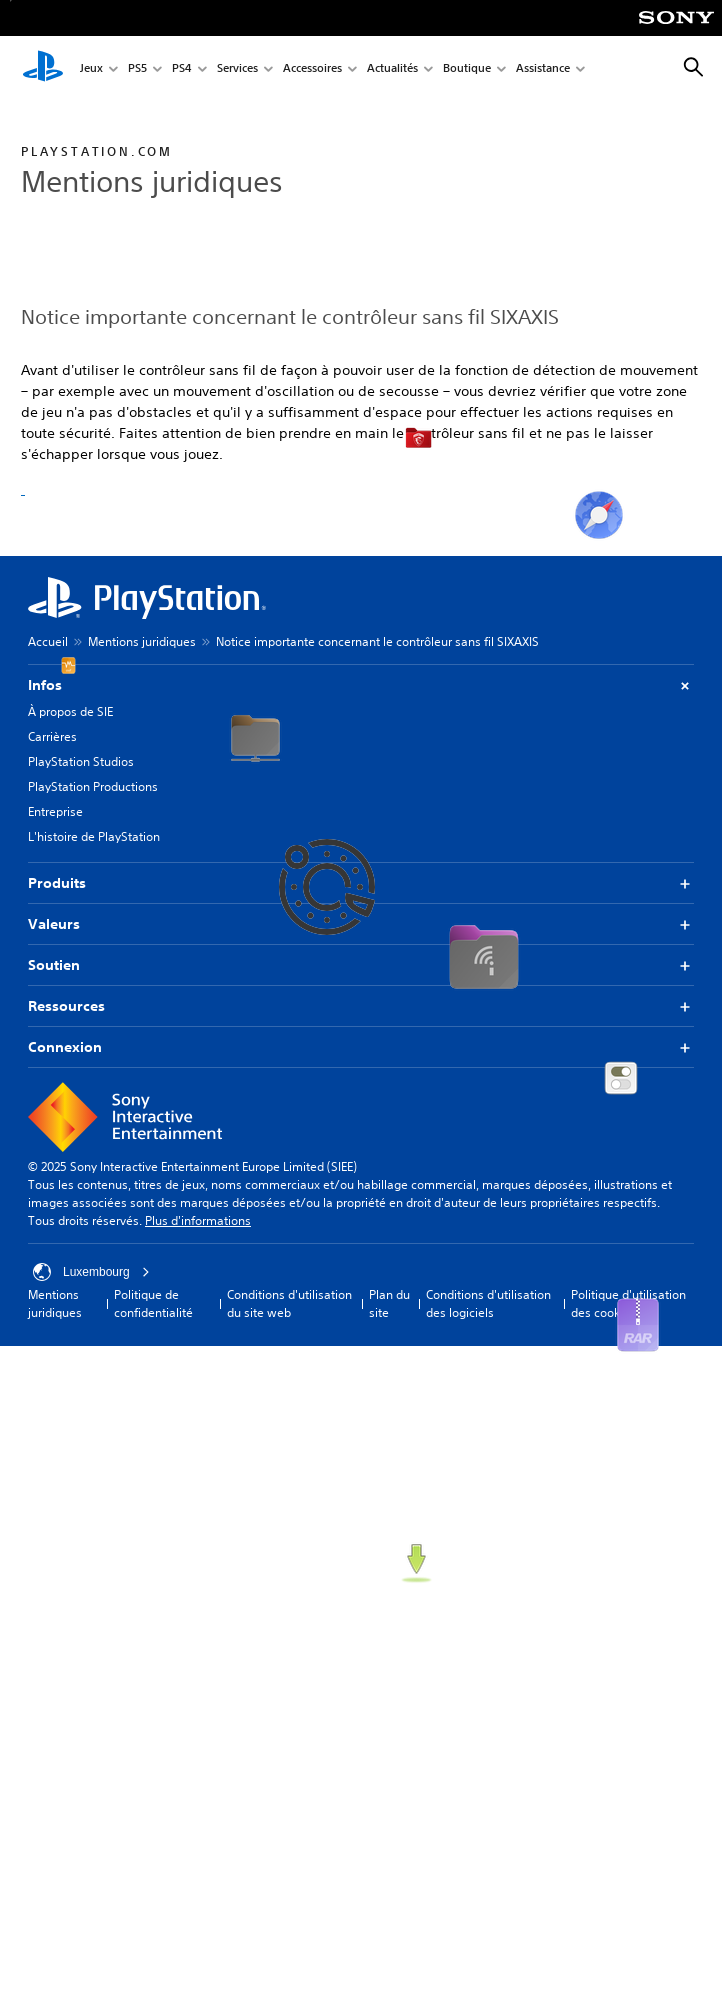  I want to click on save the current document, so click(416, 1559).